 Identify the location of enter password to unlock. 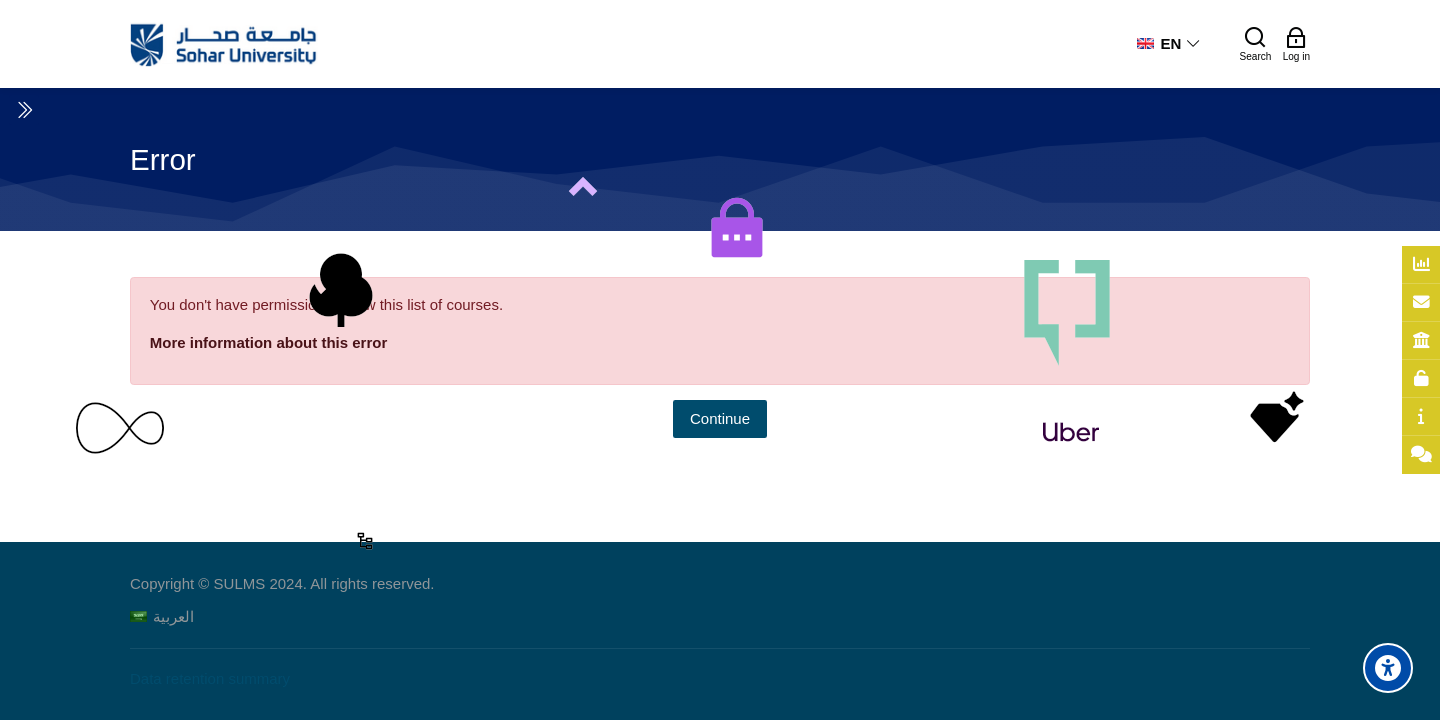
(737, 229).